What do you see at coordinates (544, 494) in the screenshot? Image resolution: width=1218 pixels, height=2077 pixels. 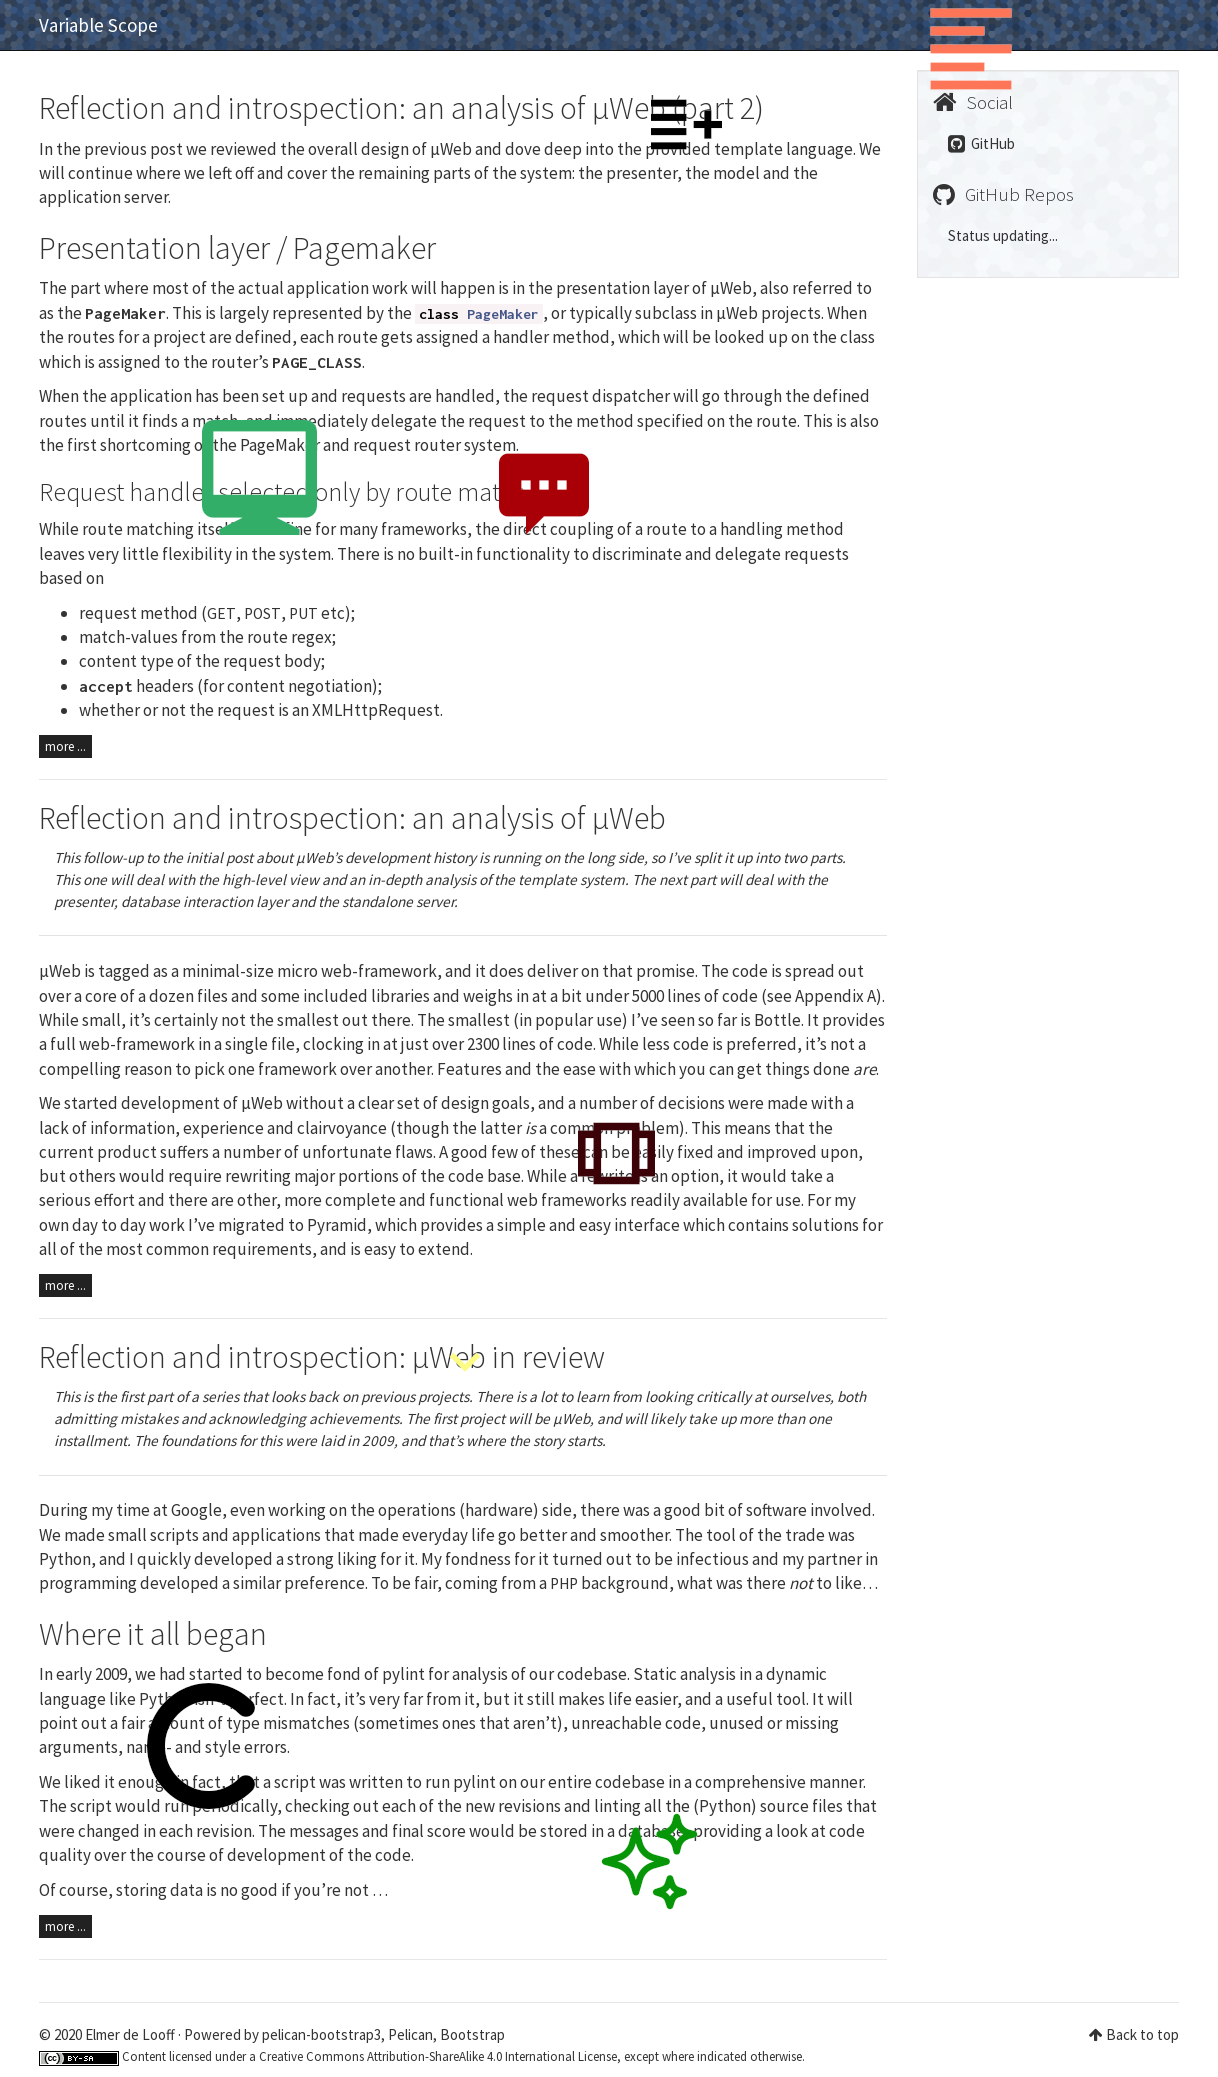 I see `open chat or messaging` at bounding box center [544, 494].